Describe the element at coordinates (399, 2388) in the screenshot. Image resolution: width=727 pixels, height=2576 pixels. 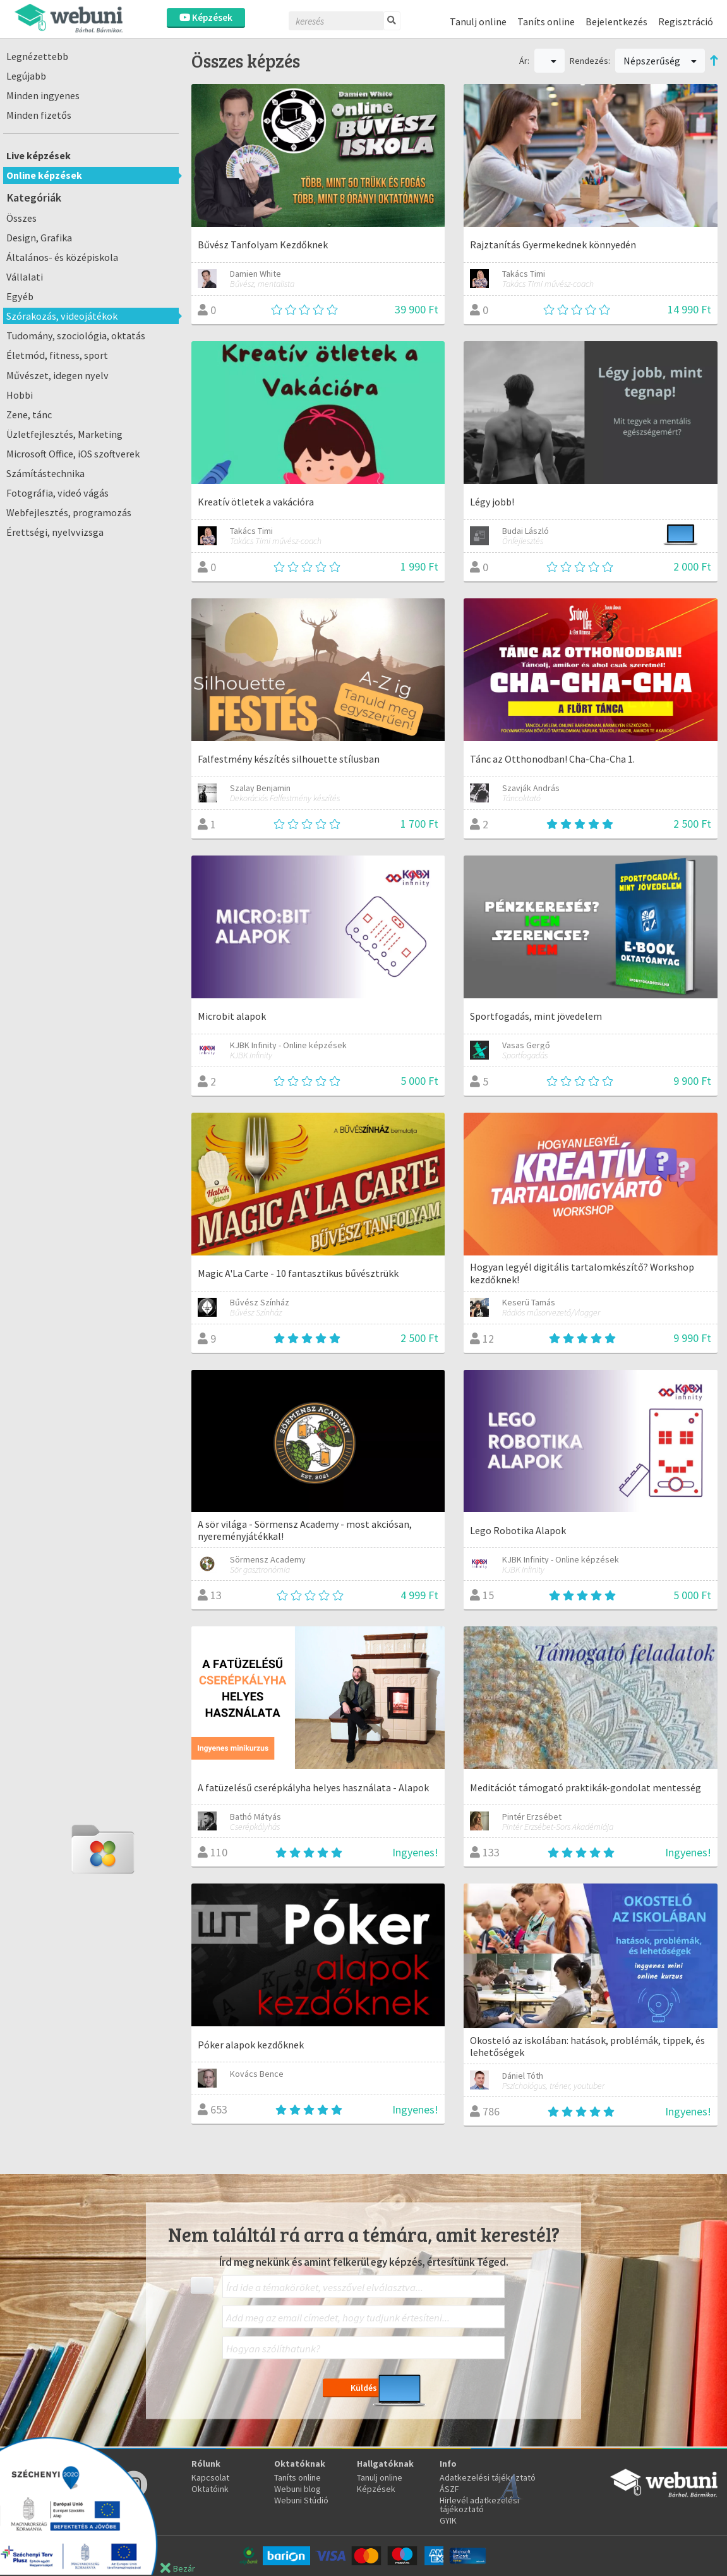
I see `indicates this mac device in system preferences` at that location.